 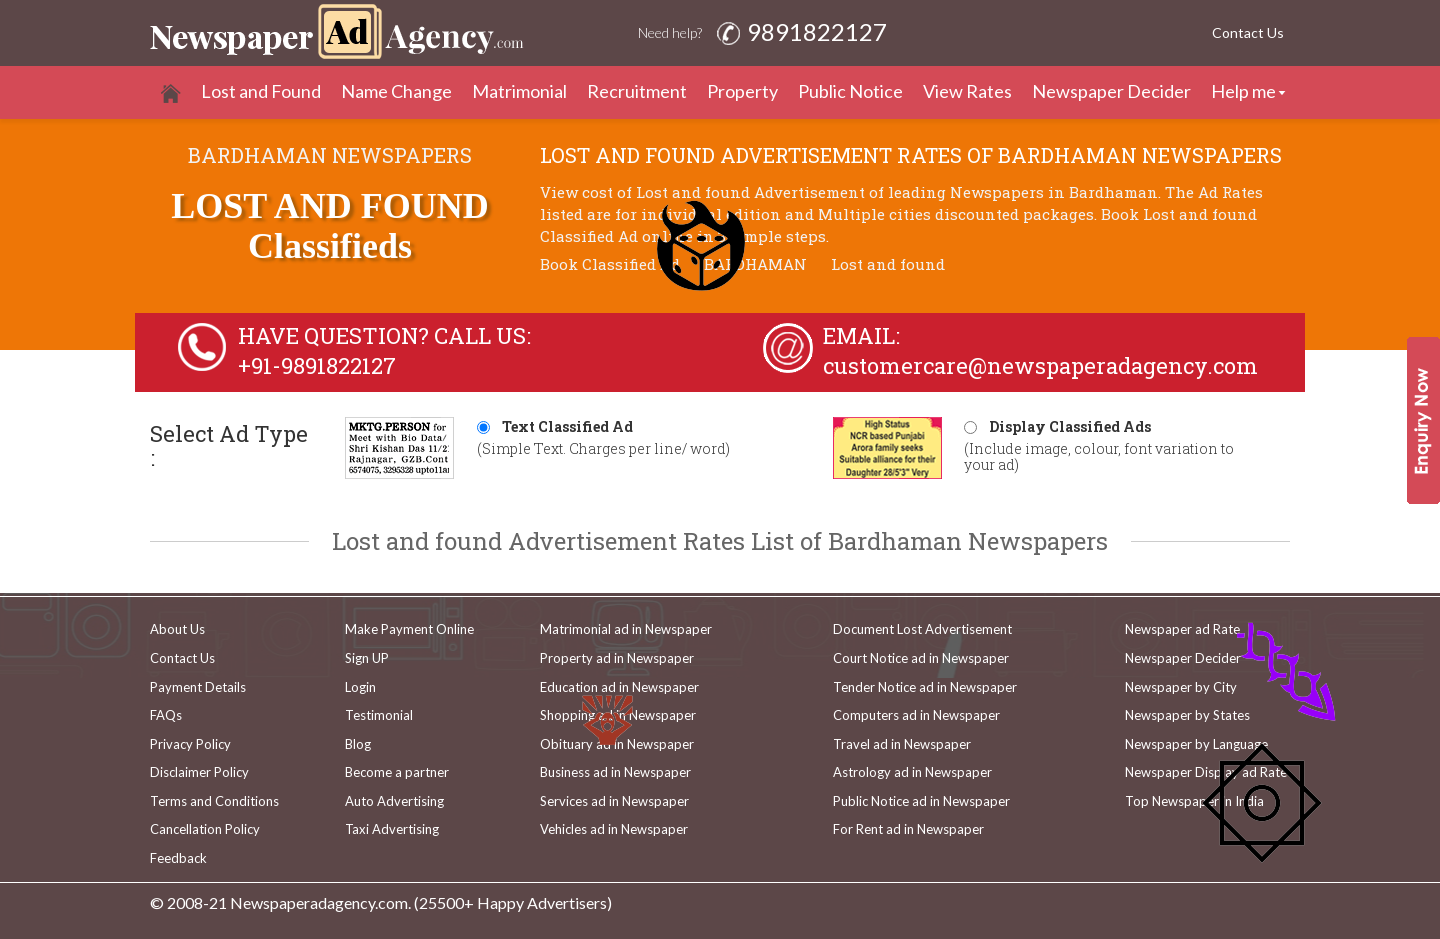 What do you see at coordinates (701, 245) in the screenshot?
I see `activate a risky or high-stakes game mode` at bounding box center [701, 245].